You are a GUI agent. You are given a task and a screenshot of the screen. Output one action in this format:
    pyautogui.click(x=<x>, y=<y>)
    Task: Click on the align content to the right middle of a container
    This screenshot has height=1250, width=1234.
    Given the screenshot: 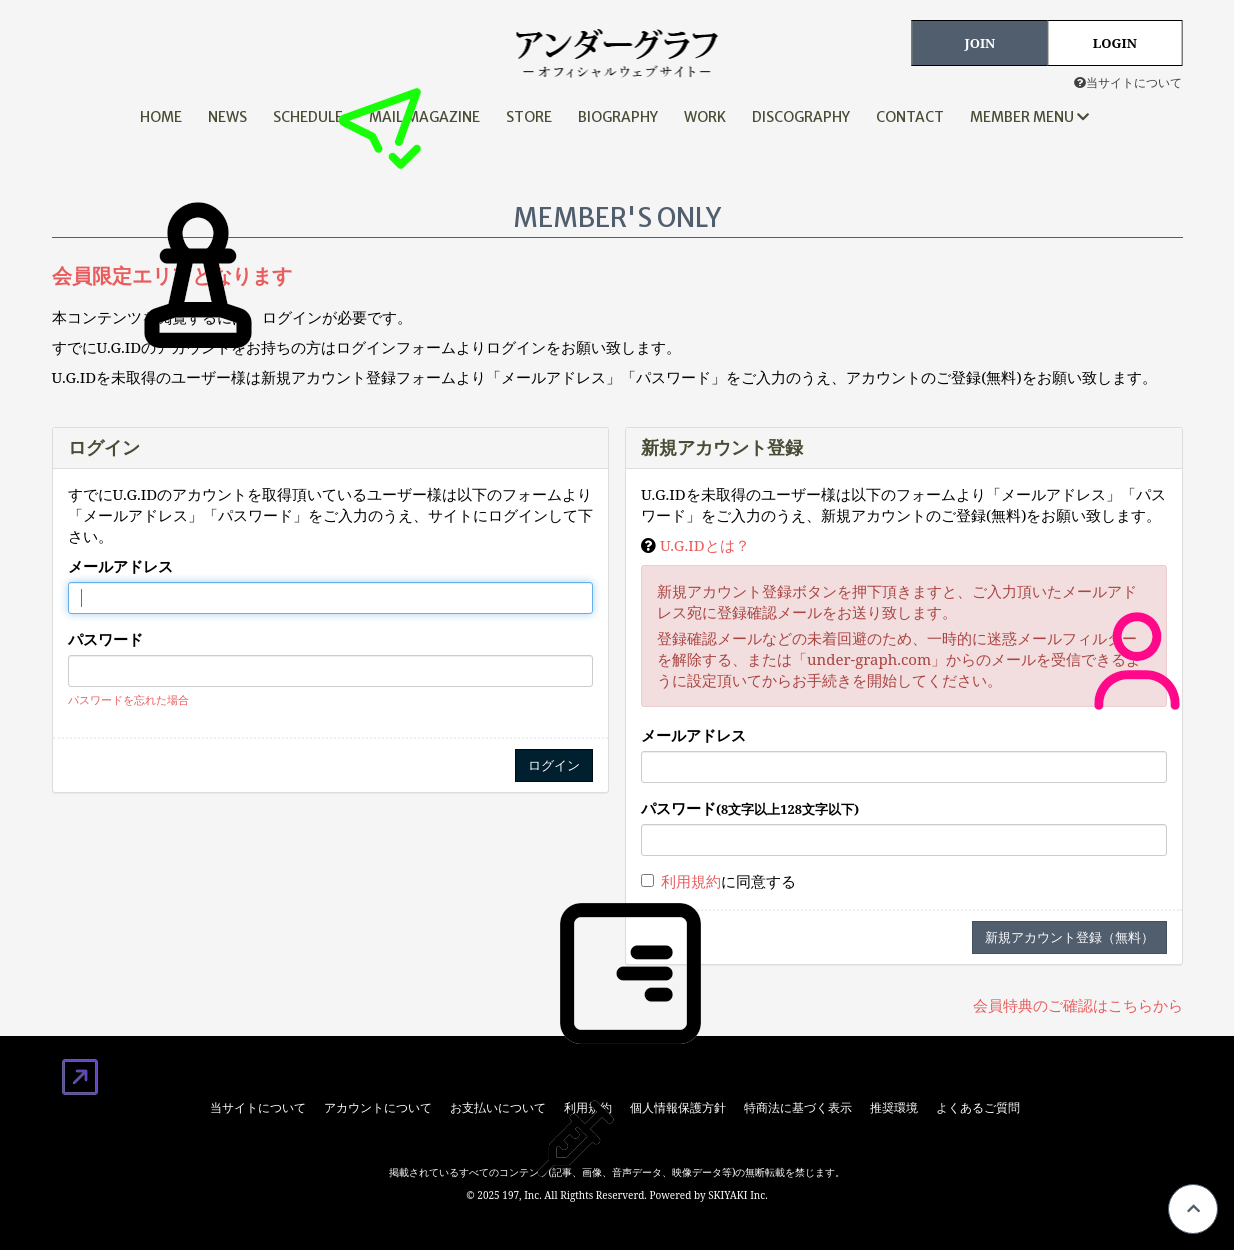 What is the action you would take?
    pyautogui.click(x=630, y=973)
    